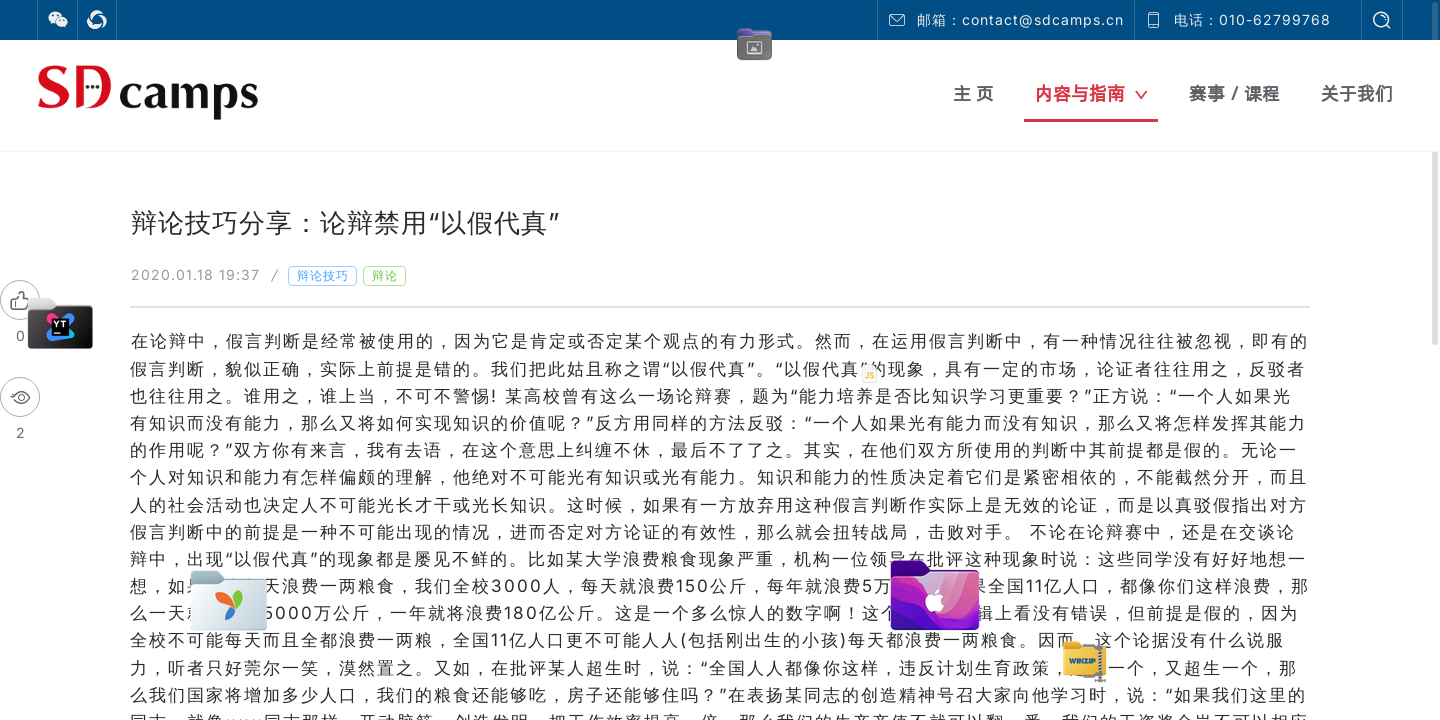  What do you see at coordinates (1084, 659) in the screenshot?
I see `open folder containing WinZip compressed files` at bounding box center [1084, 659].